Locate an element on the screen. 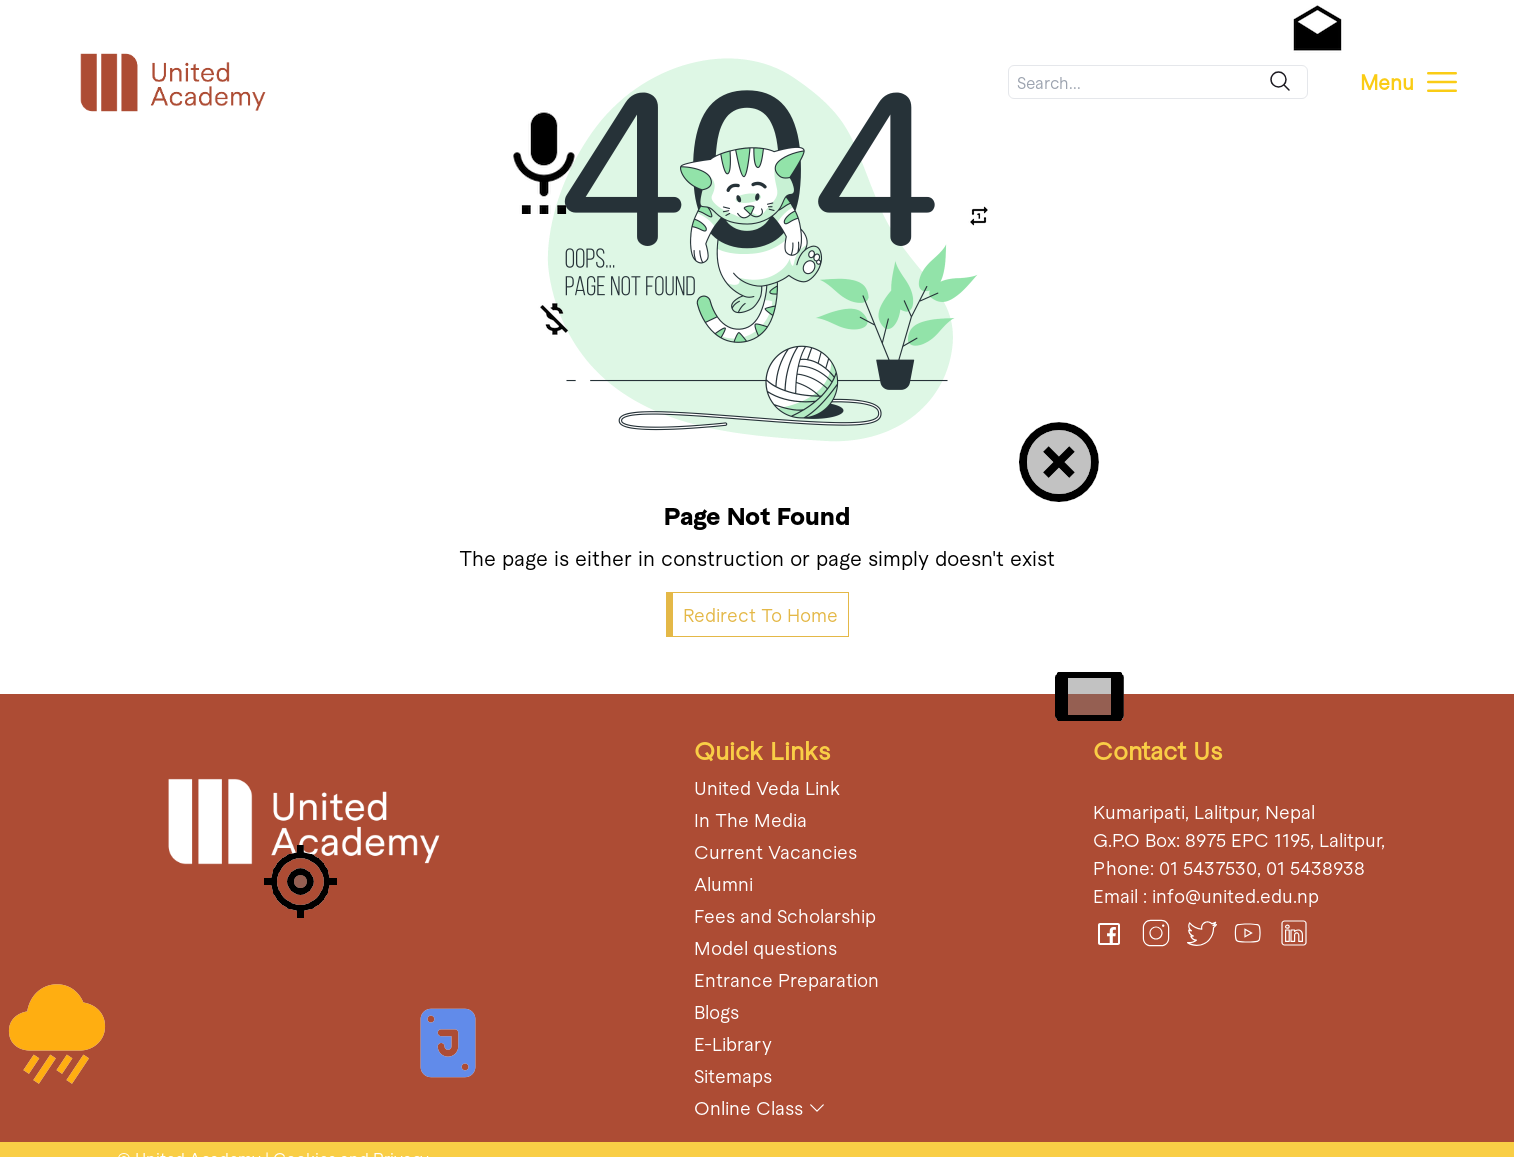 The width and height of the screenshot is (1514, 1157). switch to tablet view or layout is located at coordinates (1089, 696).